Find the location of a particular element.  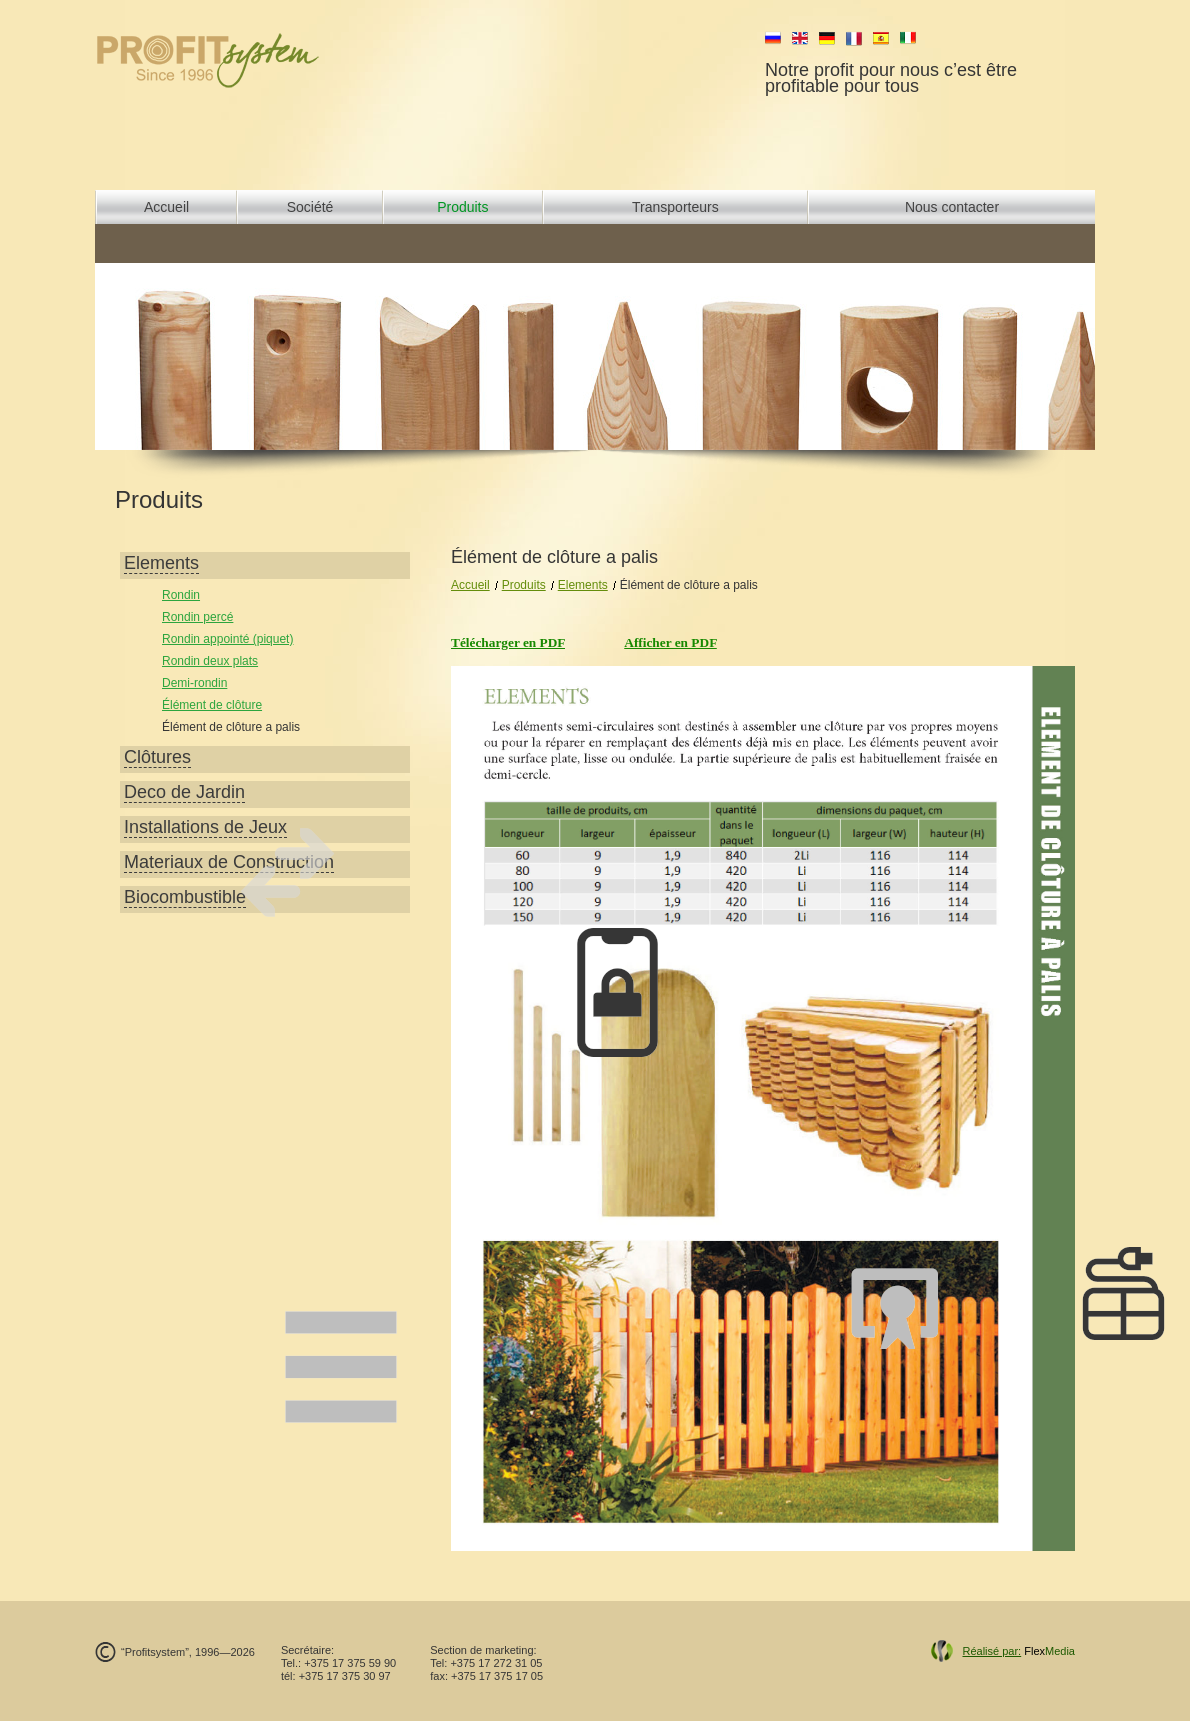

justify text to fill both margins is located at coordinates (341, 1367).